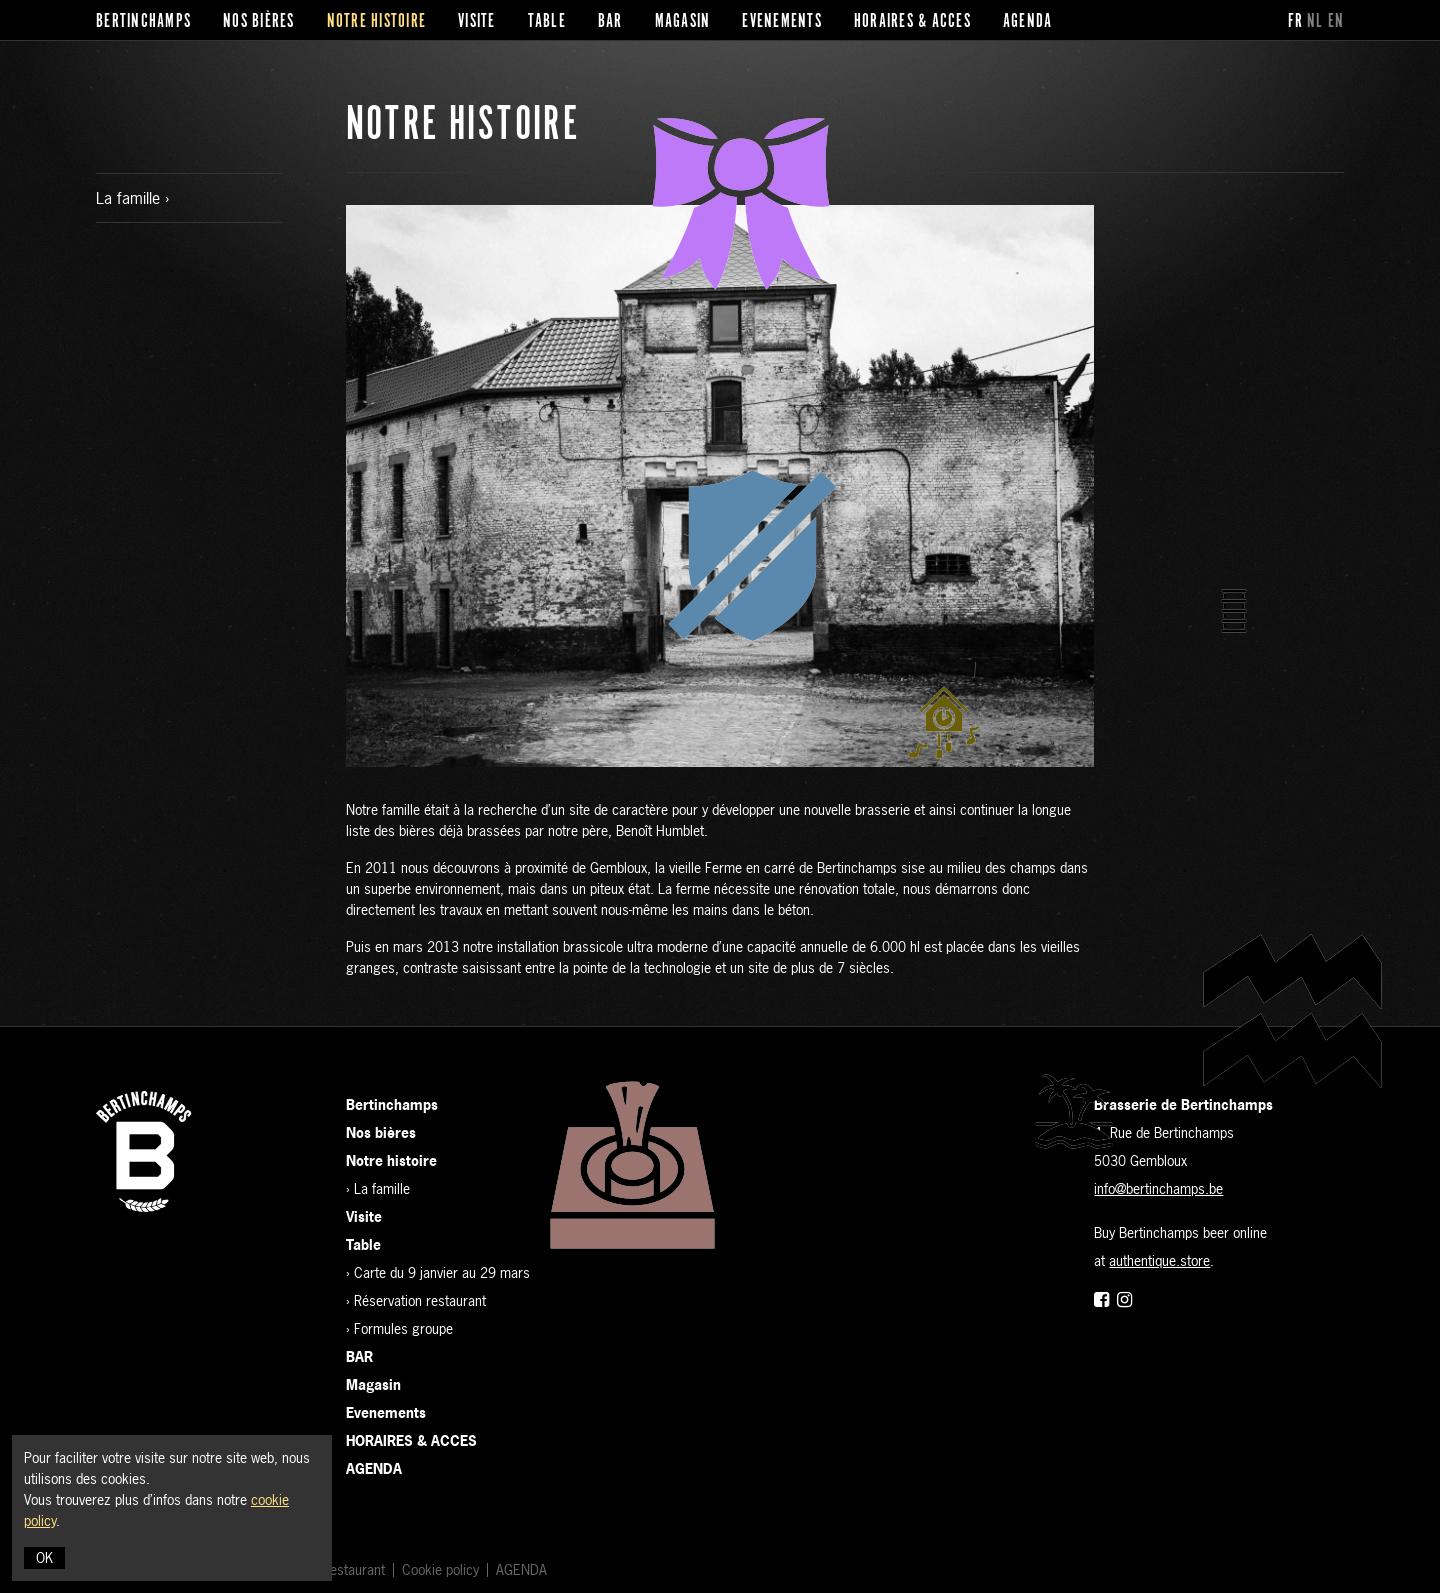 This screenshot has width=1440, height=1593. I want to click on set a scheduled reminder or alarm, so click(944, 723).